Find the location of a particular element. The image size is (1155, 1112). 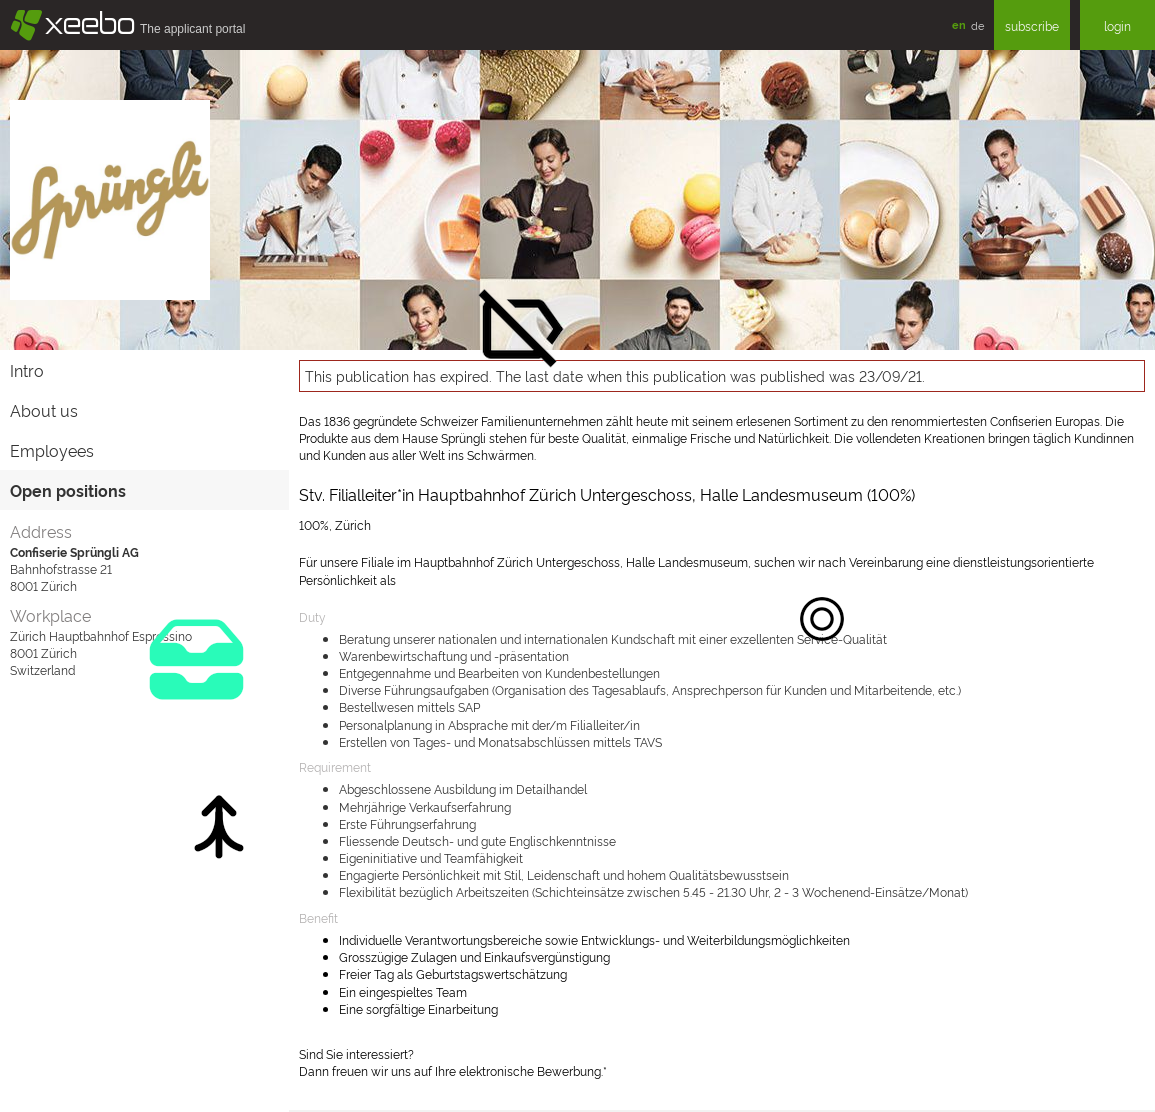

merge two branches or paths together is located at coordinates (219, 827).